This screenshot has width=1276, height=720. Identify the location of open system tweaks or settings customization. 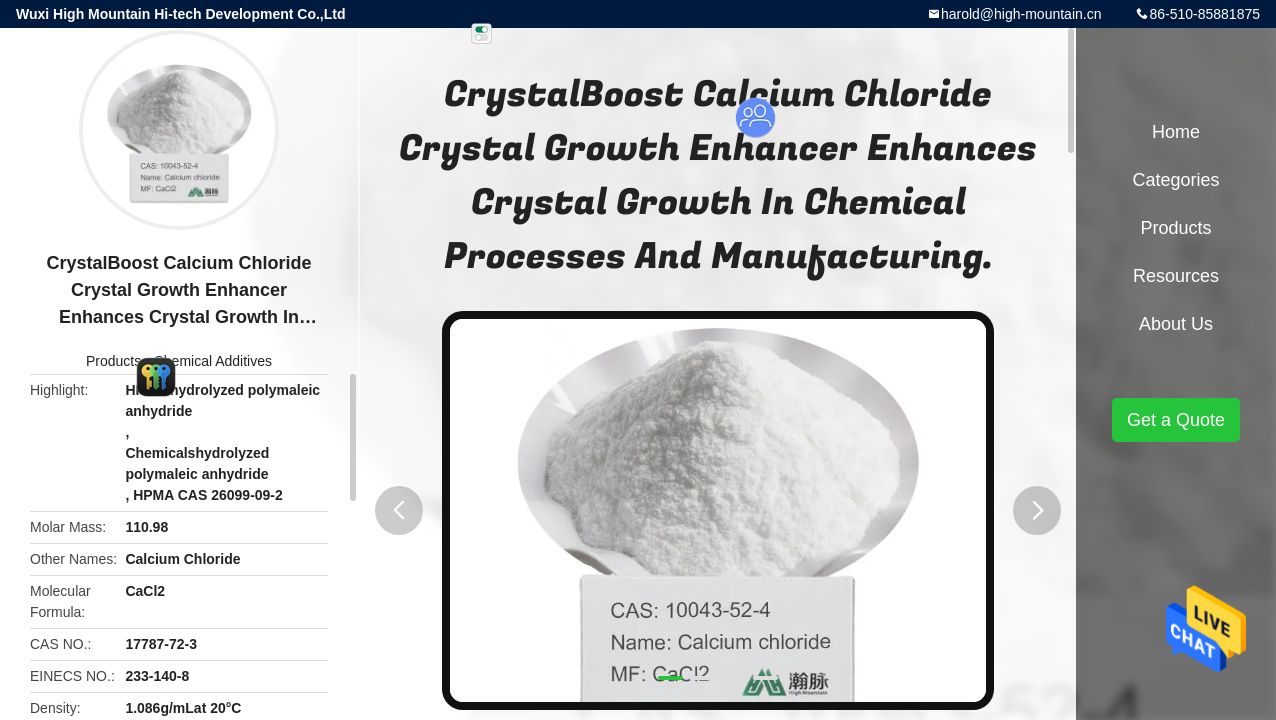
(481, 33).